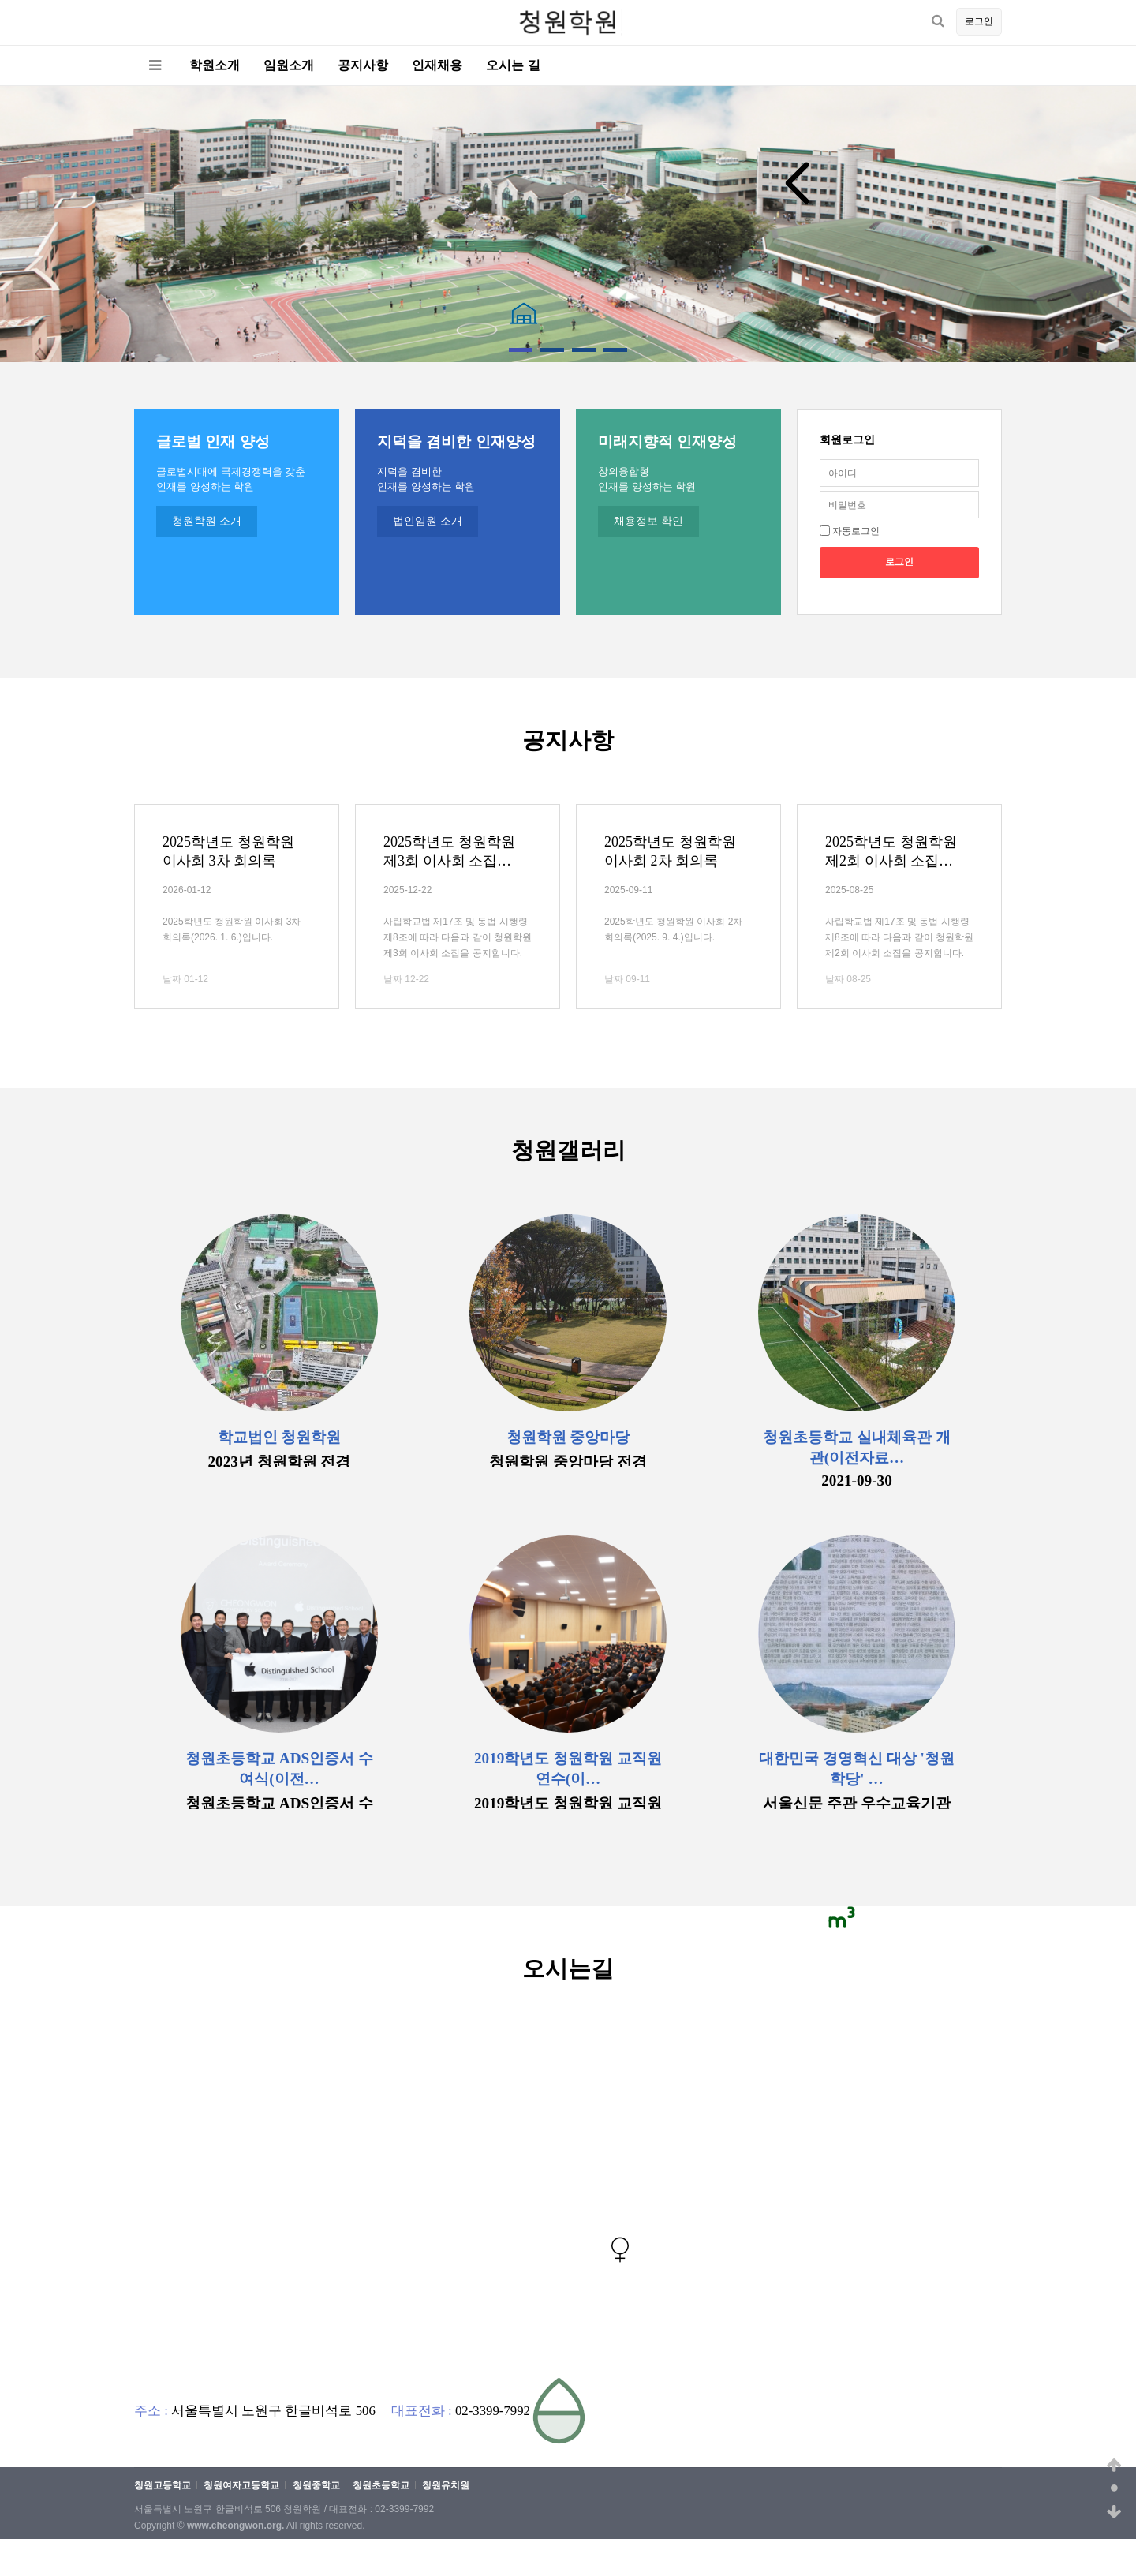 The image size is (1136, 2576). Describe the element at coordinates (559, 2413) in the screenshot. I see `adjust humidity or moisture level` at that location.